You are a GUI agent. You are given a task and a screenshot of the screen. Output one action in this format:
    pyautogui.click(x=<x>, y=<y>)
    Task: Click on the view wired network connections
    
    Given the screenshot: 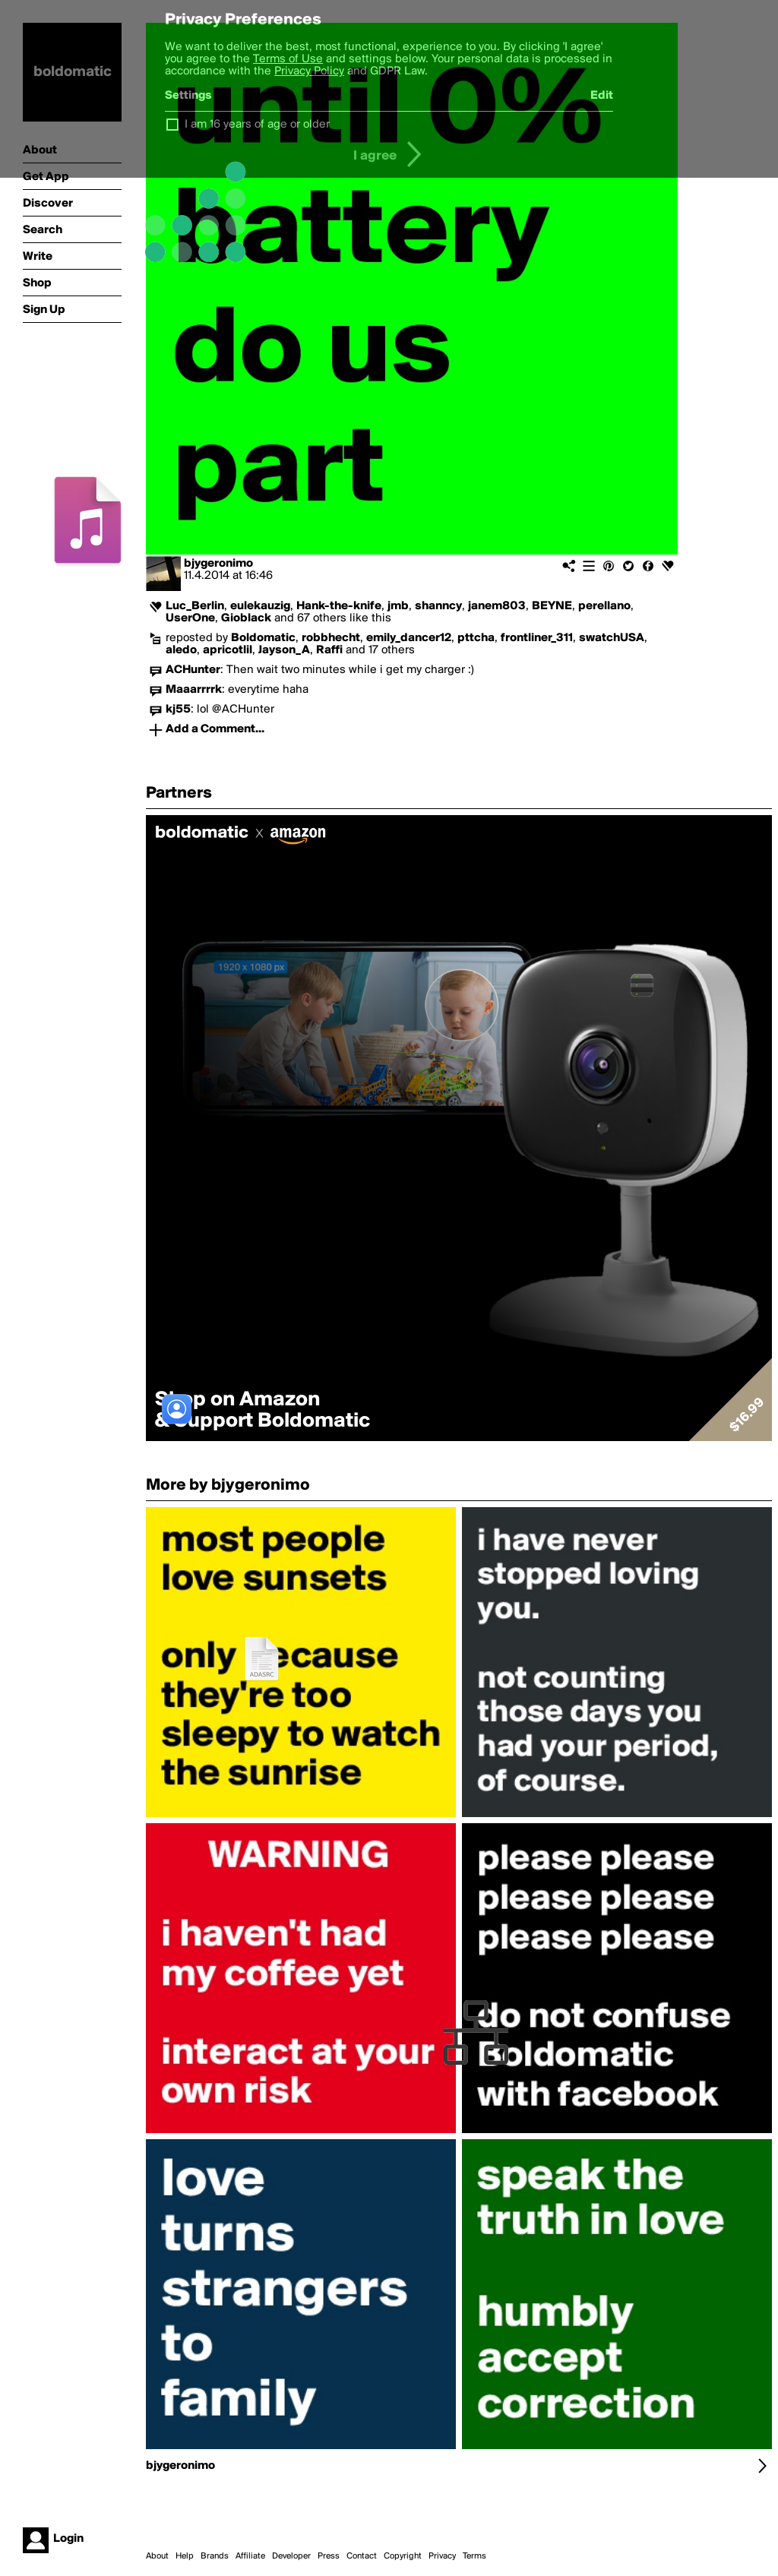 What is the action you would take?
    pyautogui.click(x=476, y=2032)
    